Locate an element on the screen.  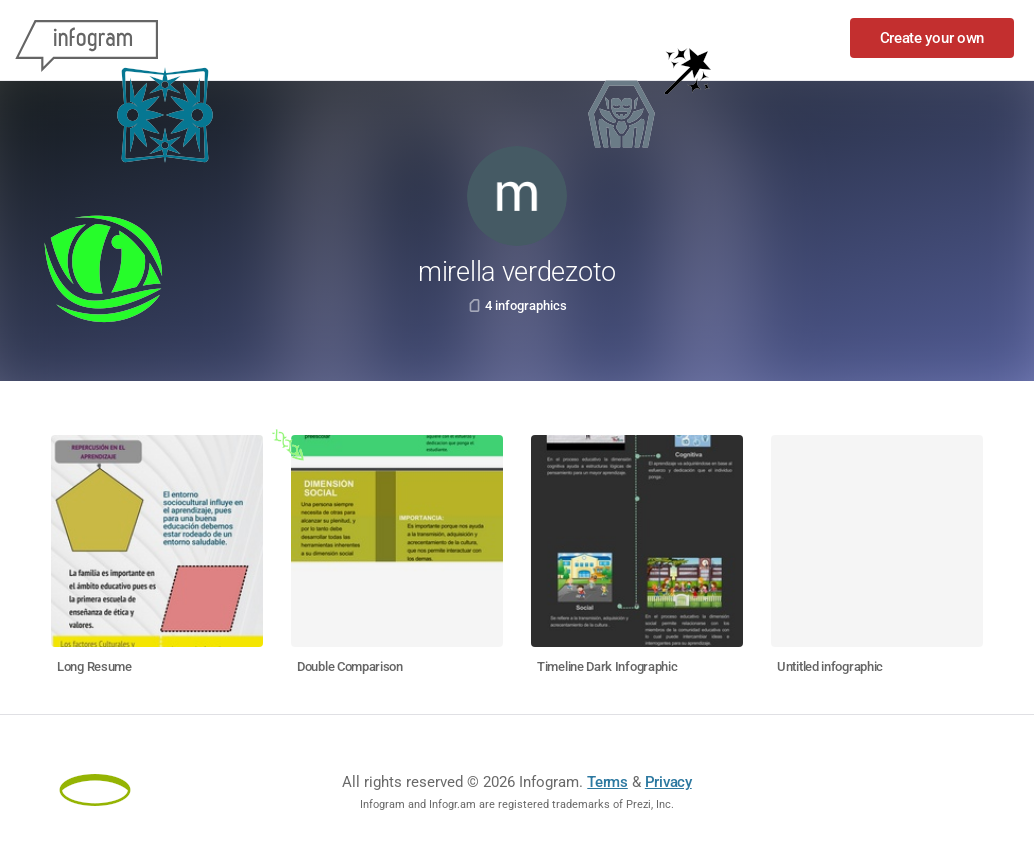
indicates a pit or trap hazard in gameplay is located at coordinates (95, 790).